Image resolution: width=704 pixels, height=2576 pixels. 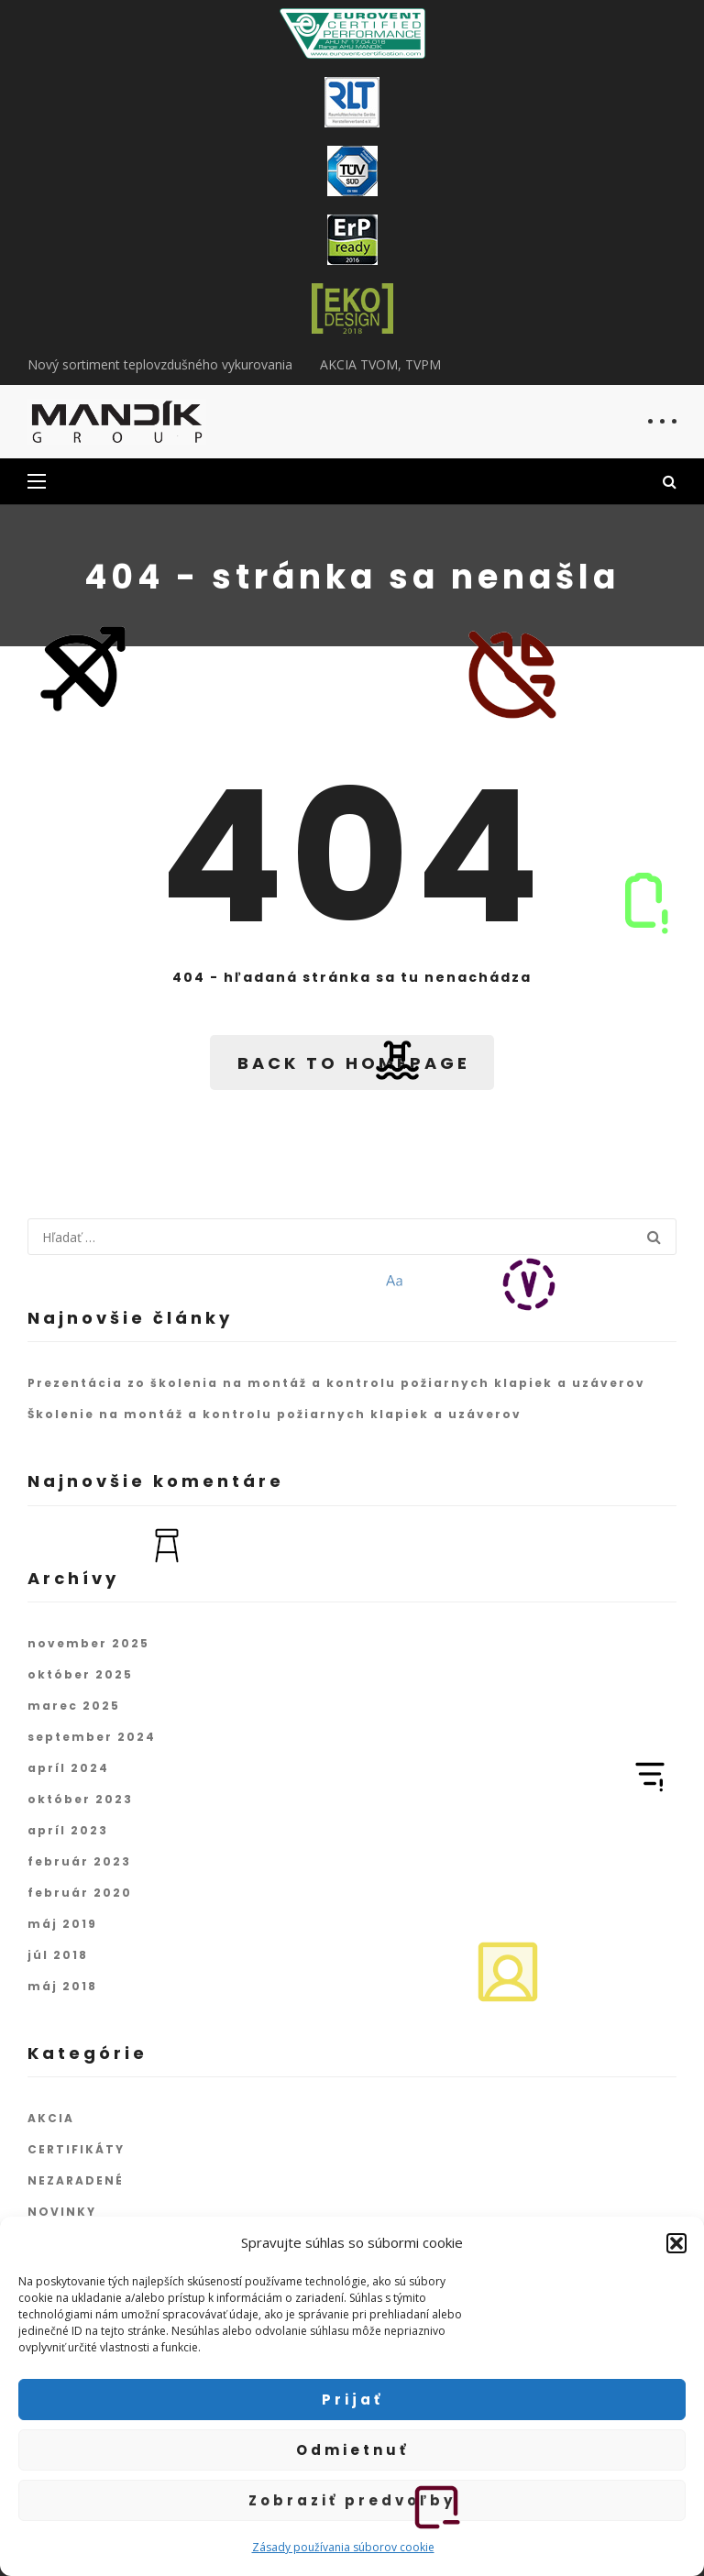 What do you see at coordinates (650, 1774) in the screenshot?
I see `filter settings require attention` at bounding box center [650, 1774].